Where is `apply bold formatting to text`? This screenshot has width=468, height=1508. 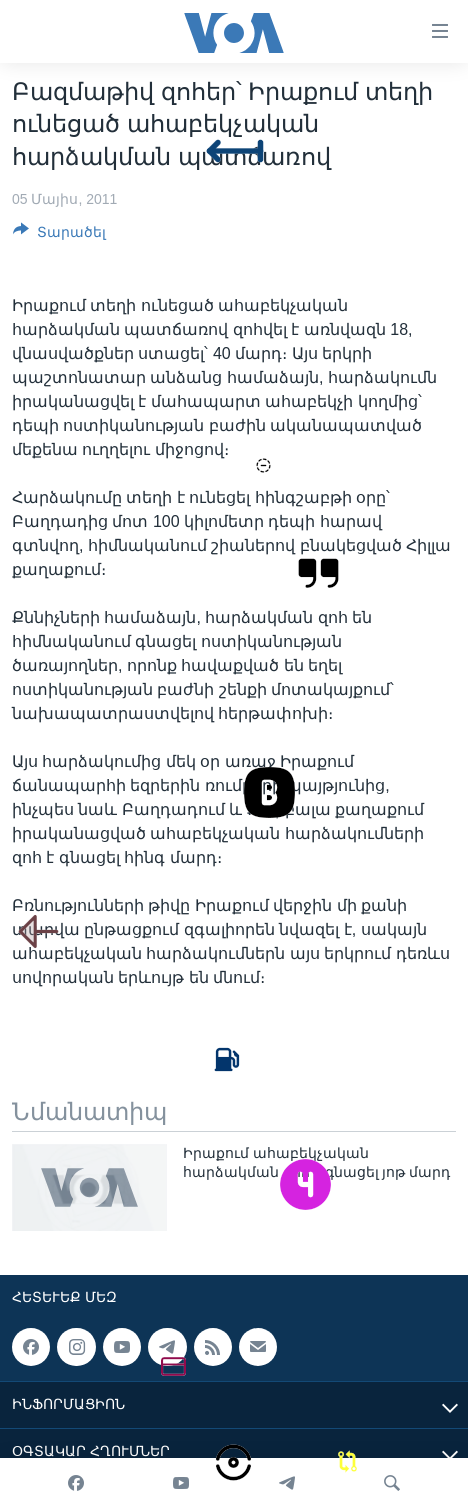 apply bold formatting to text is located at coordinates (269, 792).